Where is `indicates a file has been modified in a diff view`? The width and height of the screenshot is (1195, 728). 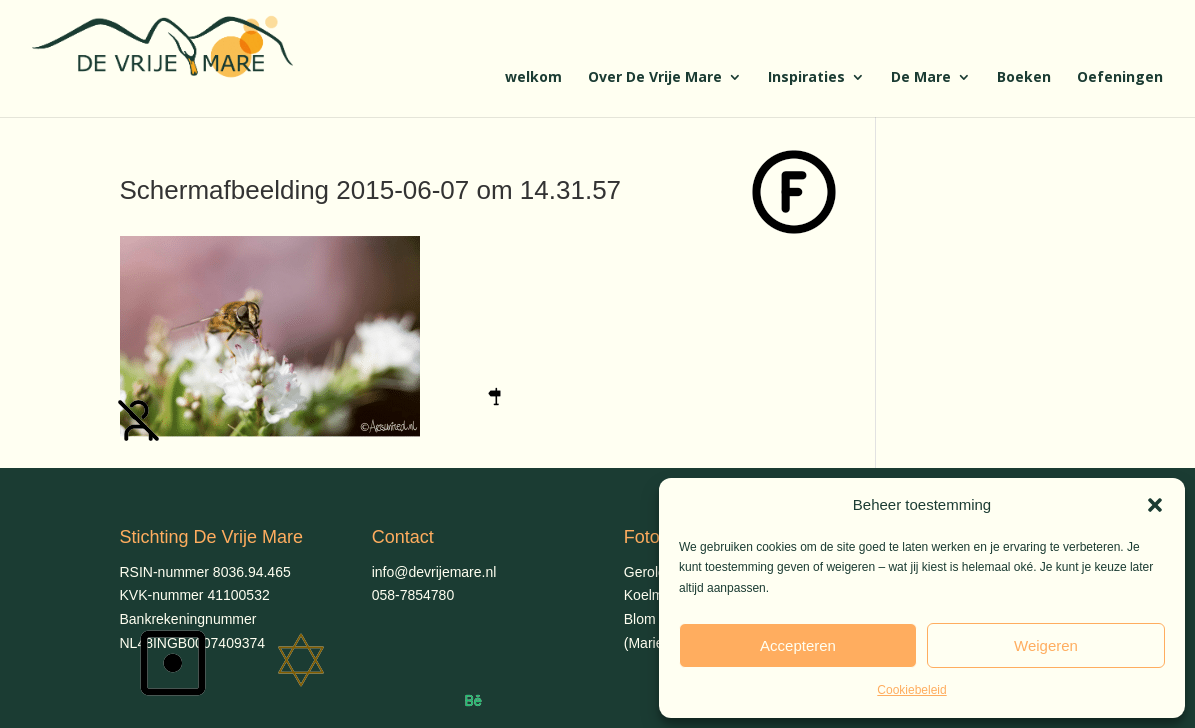 indicates a file has been modified in a diff view is located at coordinates (173, 663).